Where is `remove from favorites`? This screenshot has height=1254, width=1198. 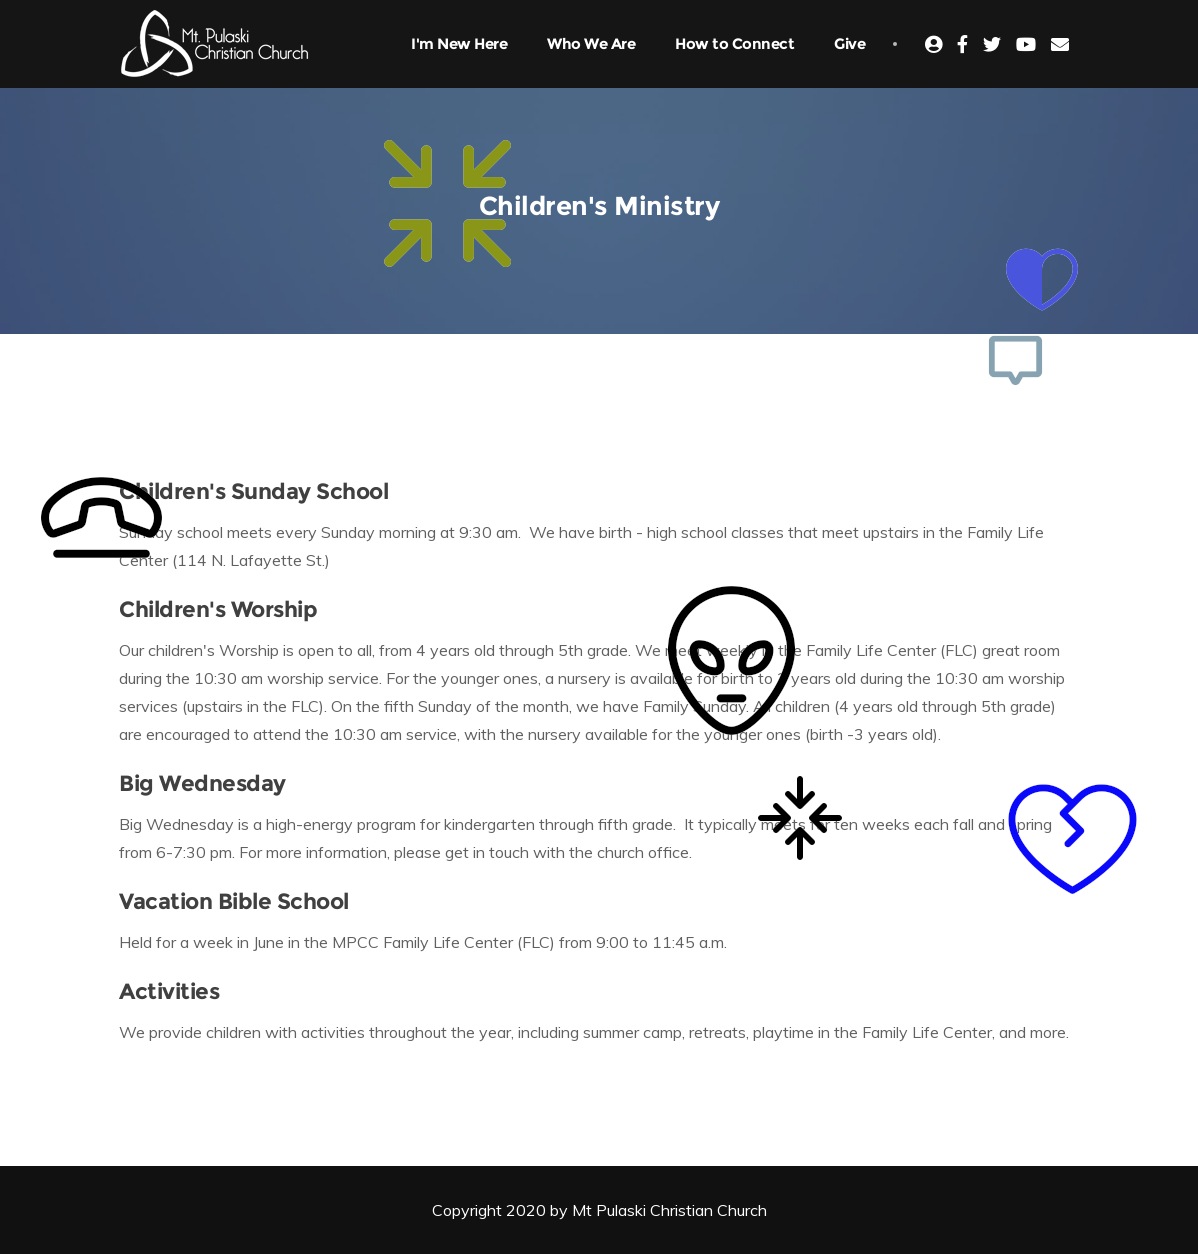 remove from favorites is located at coordinates (1072, 834).